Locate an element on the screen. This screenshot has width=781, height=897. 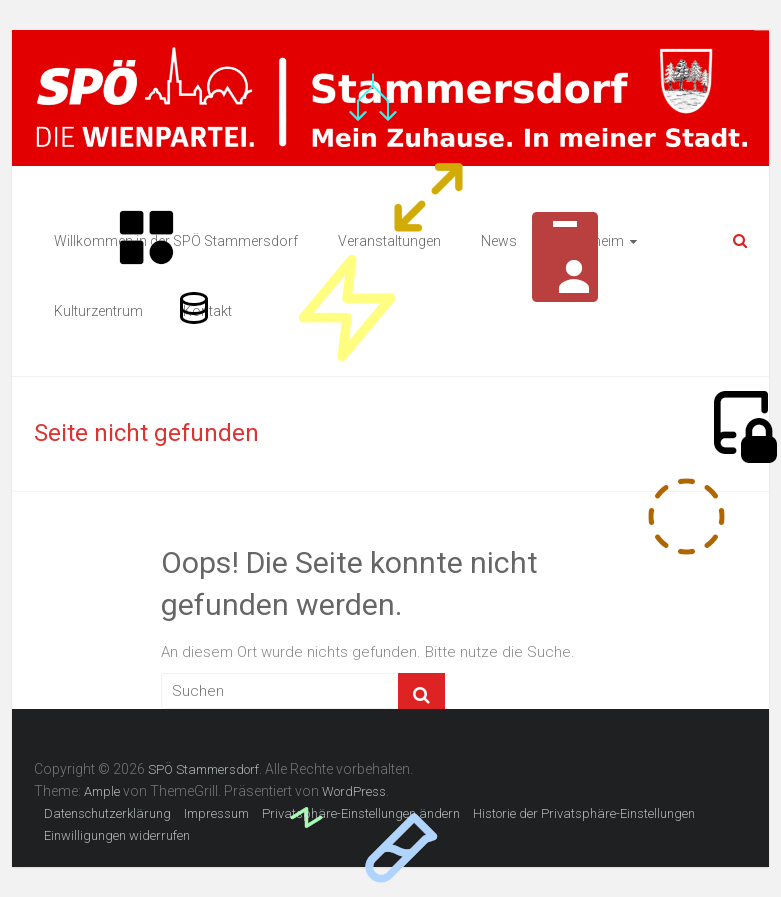
access database settings is located at coordinates (194, 308).